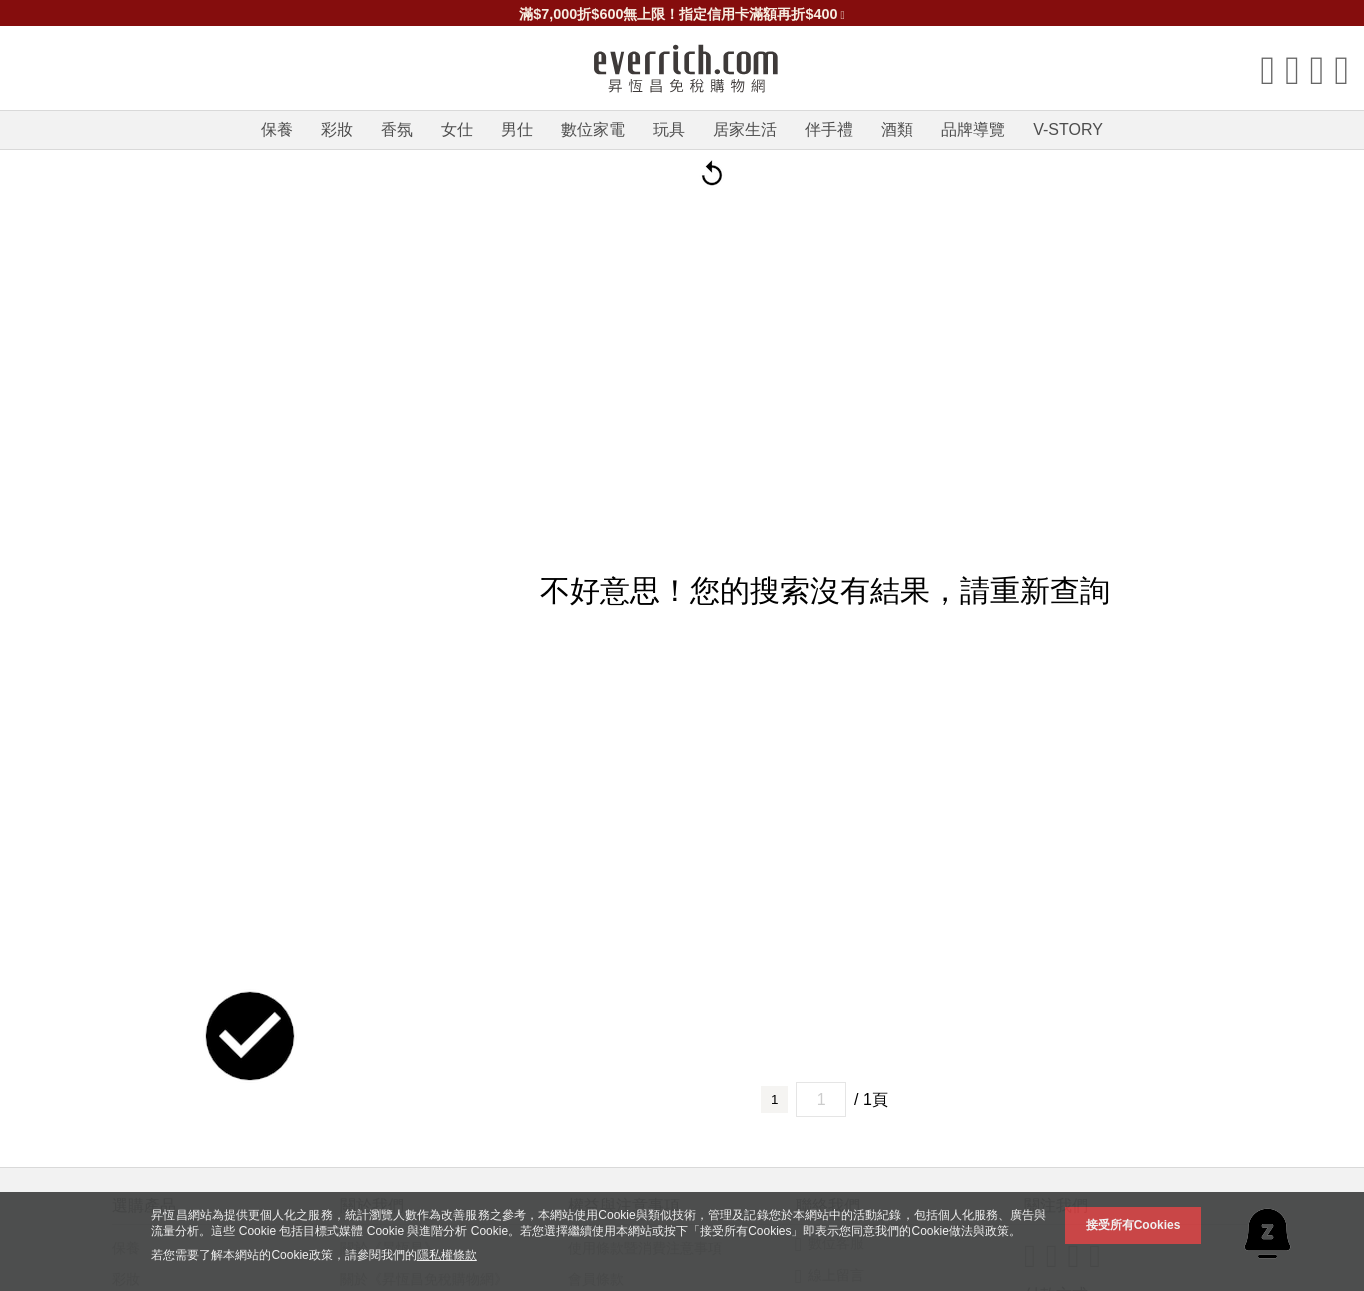  Describe the element at coordinates (1267, 1233) in the screenshot. I see `mute notifications or enable do not disturb mode` at that location.